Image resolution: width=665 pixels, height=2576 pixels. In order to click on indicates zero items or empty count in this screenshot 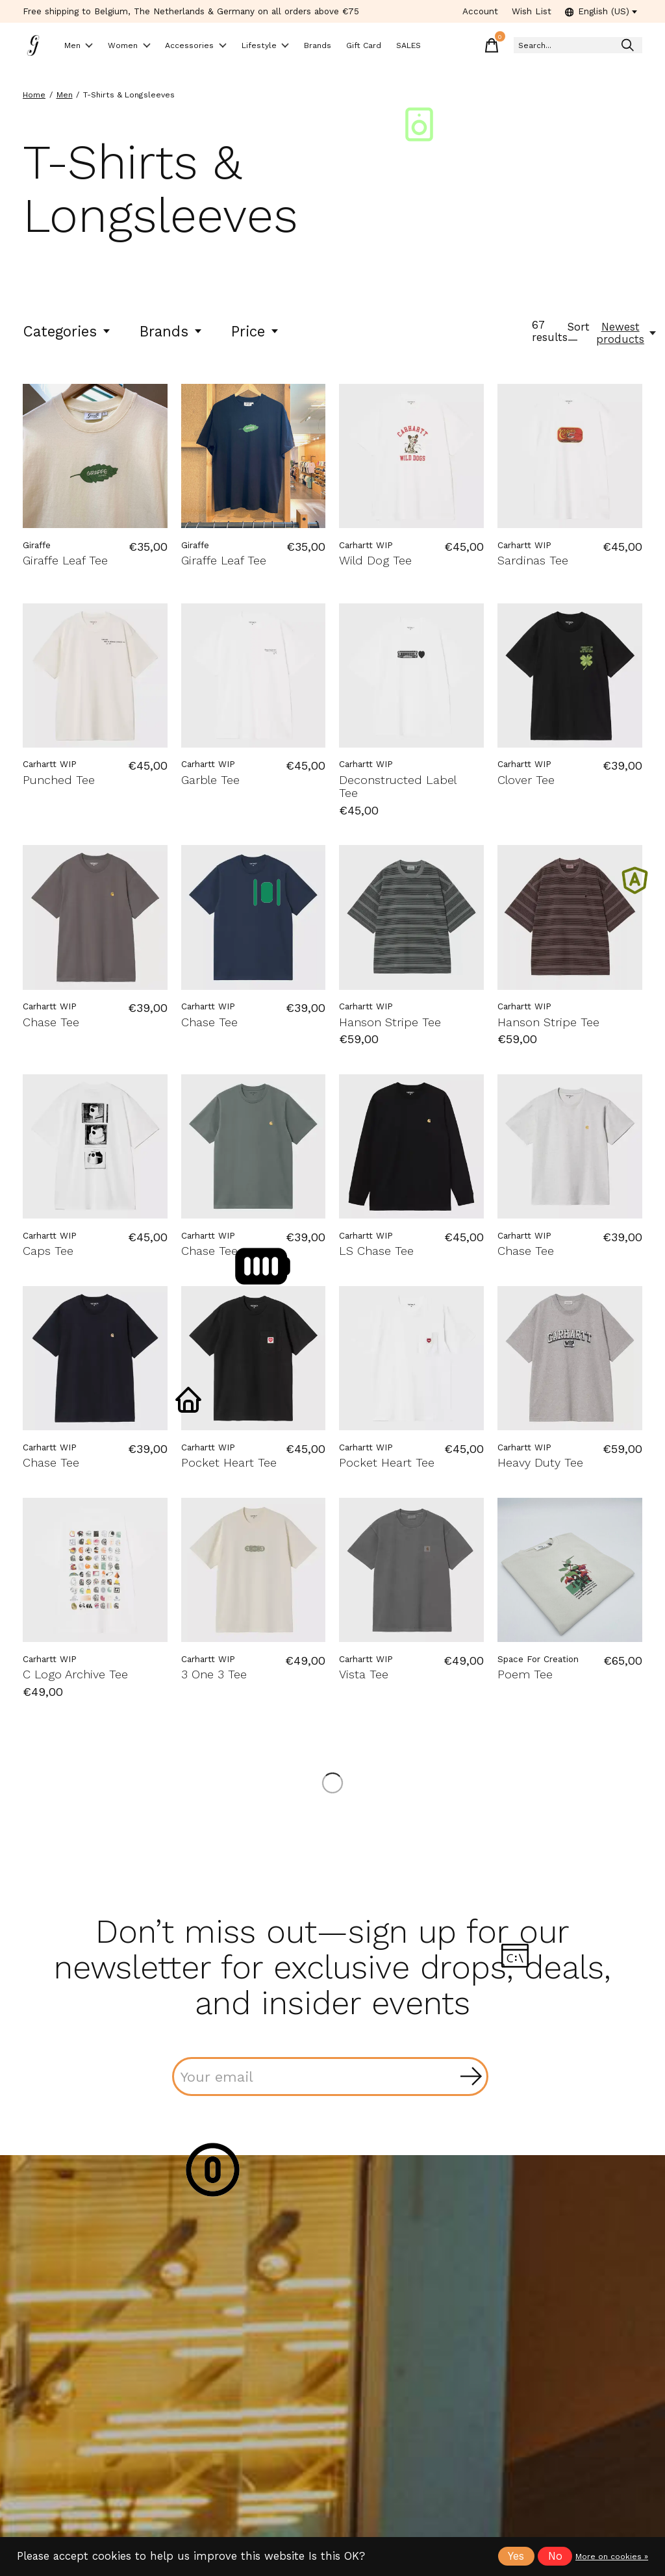, I will do `click(212, 2169)`.